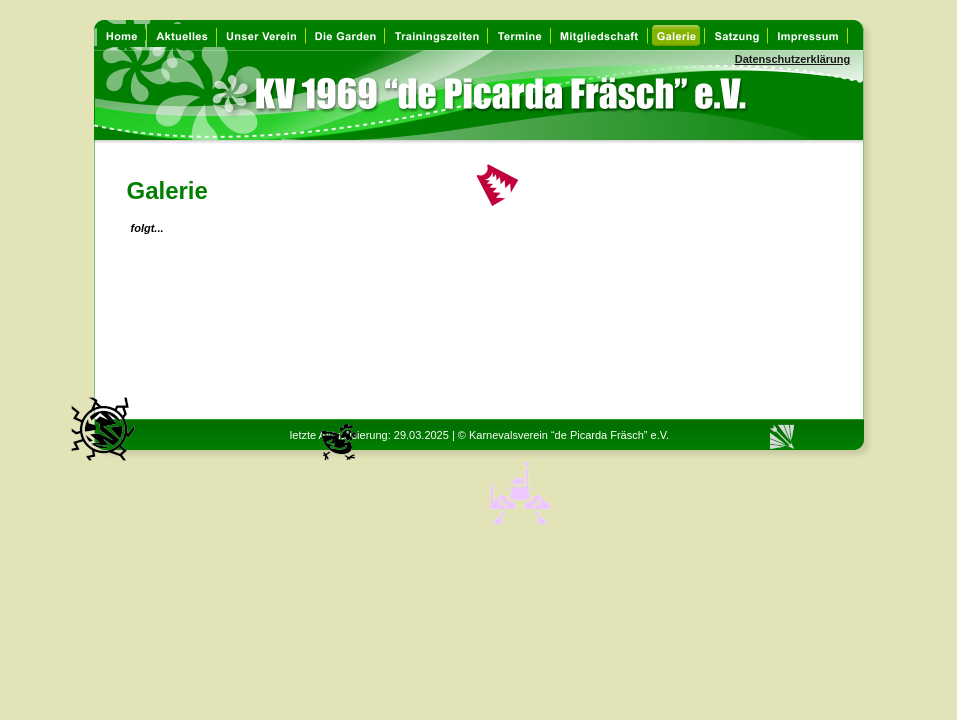  I want to click on indicates an unstable or volatile item in inventory, so click(103, 429).